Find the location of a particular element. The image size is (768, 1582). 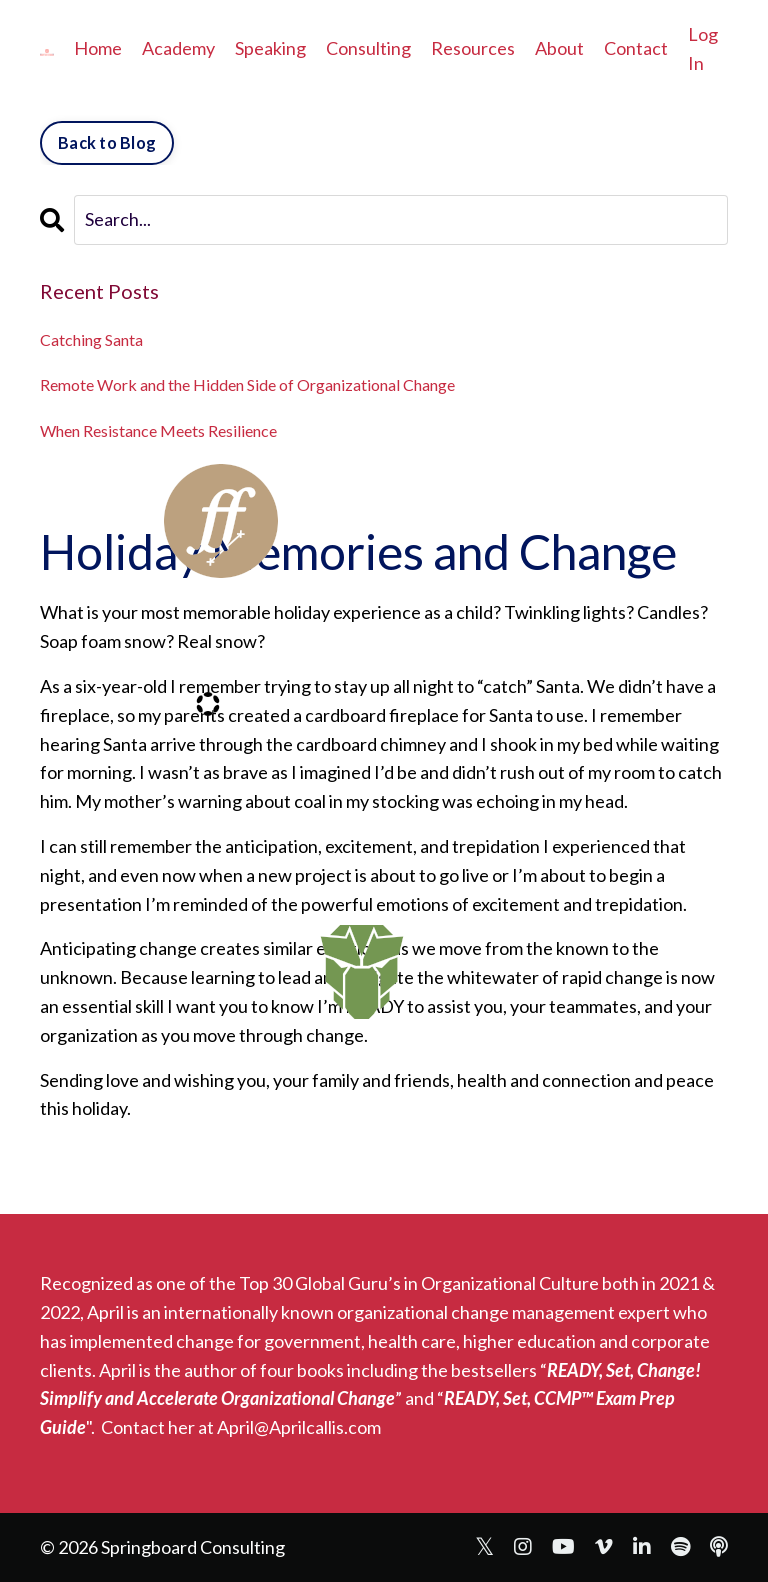

polkadot cryptocurrency or blockchain platform logo is located at coordinates (208, 704).